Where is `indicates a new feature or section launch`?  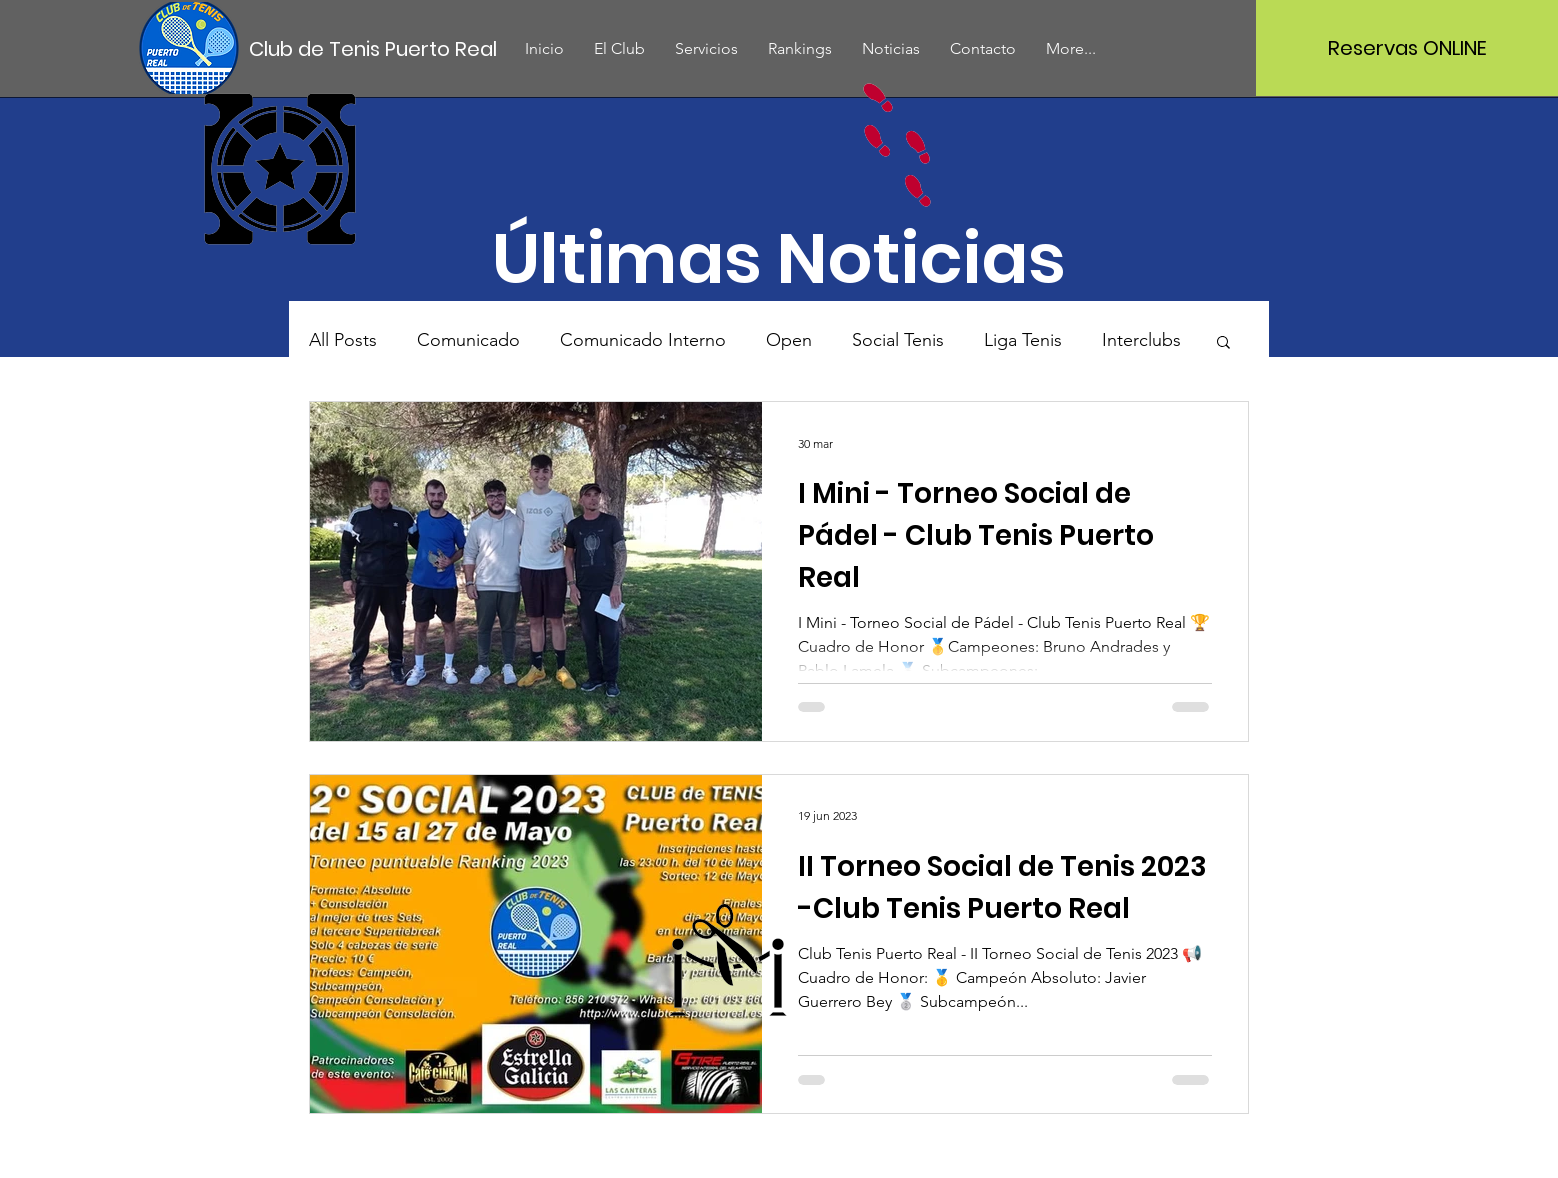
indicates a new feature or section launch is located at coordinates (728, 958).